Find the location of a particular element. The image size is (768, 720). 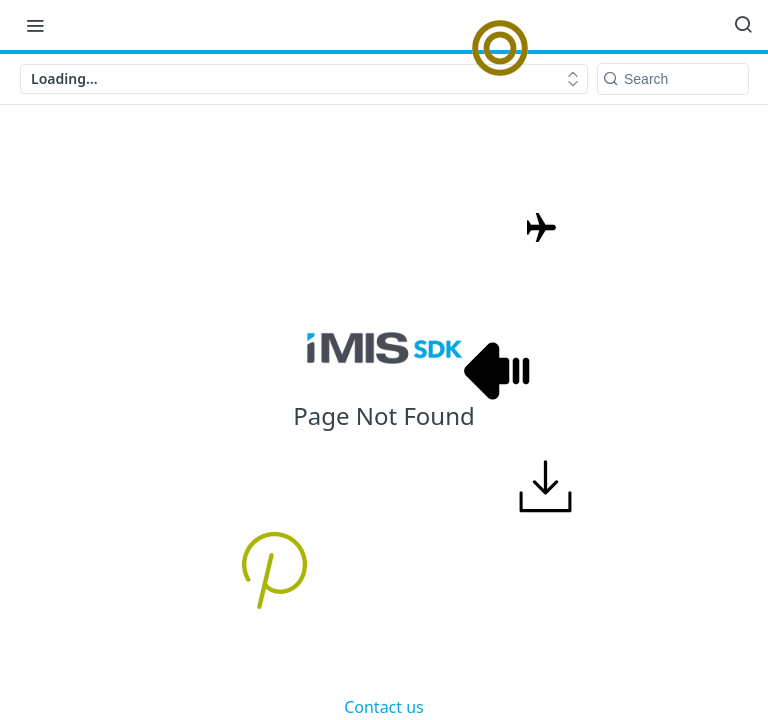

go back to previous section is located at coordinates (496, 371).